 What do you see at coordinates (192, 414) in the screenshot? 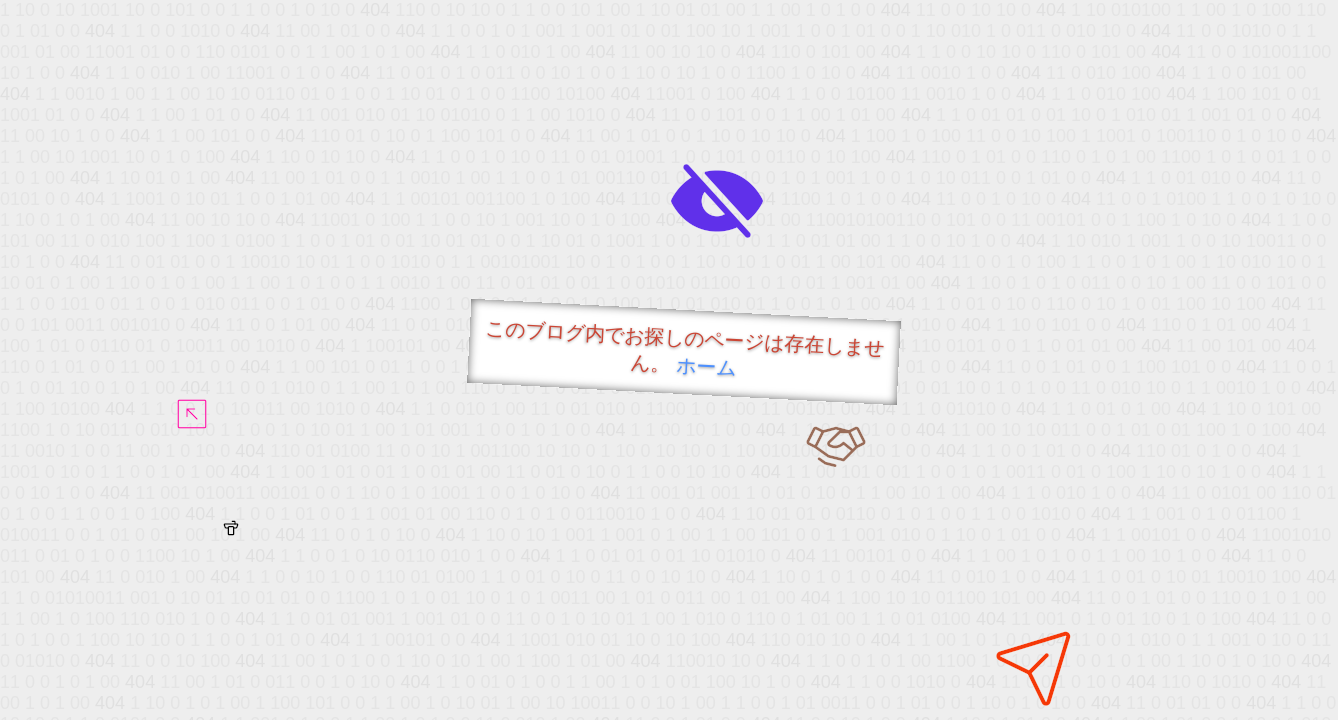
I see `navigate to previous or parent section` at bounding box center [192, 414].